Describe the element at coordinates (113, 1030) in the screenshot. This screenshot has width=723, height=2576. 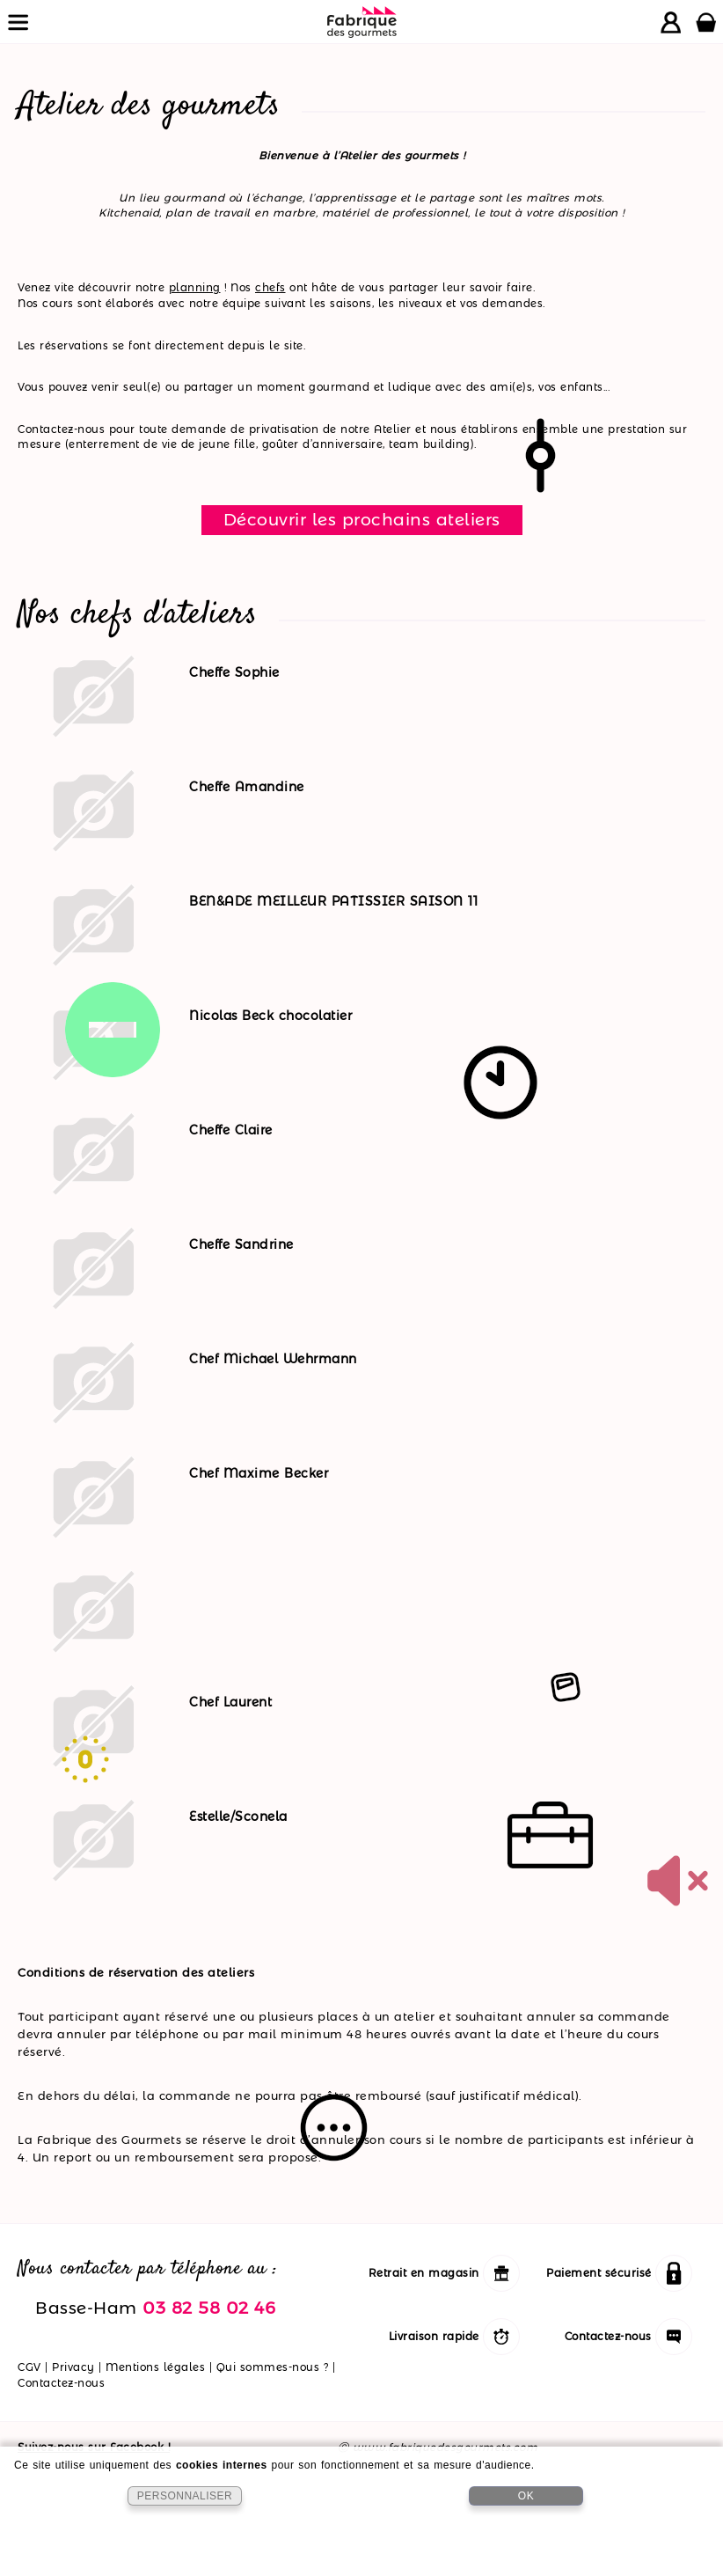
I see `access denied or blocked action` at that location.